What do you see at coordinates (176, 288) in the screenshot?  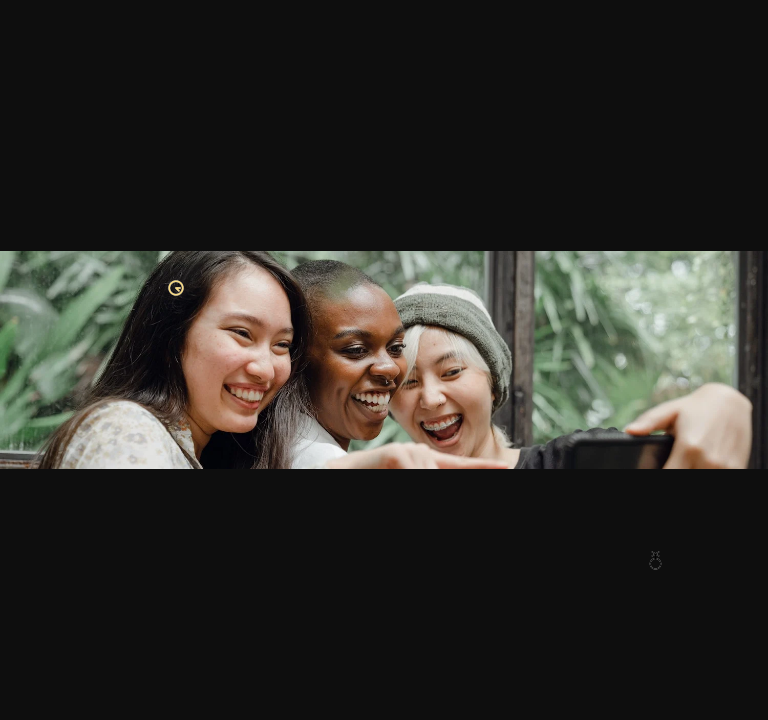 I see `indicates afternoon time or PM hours` at bounding box center [176, 288].